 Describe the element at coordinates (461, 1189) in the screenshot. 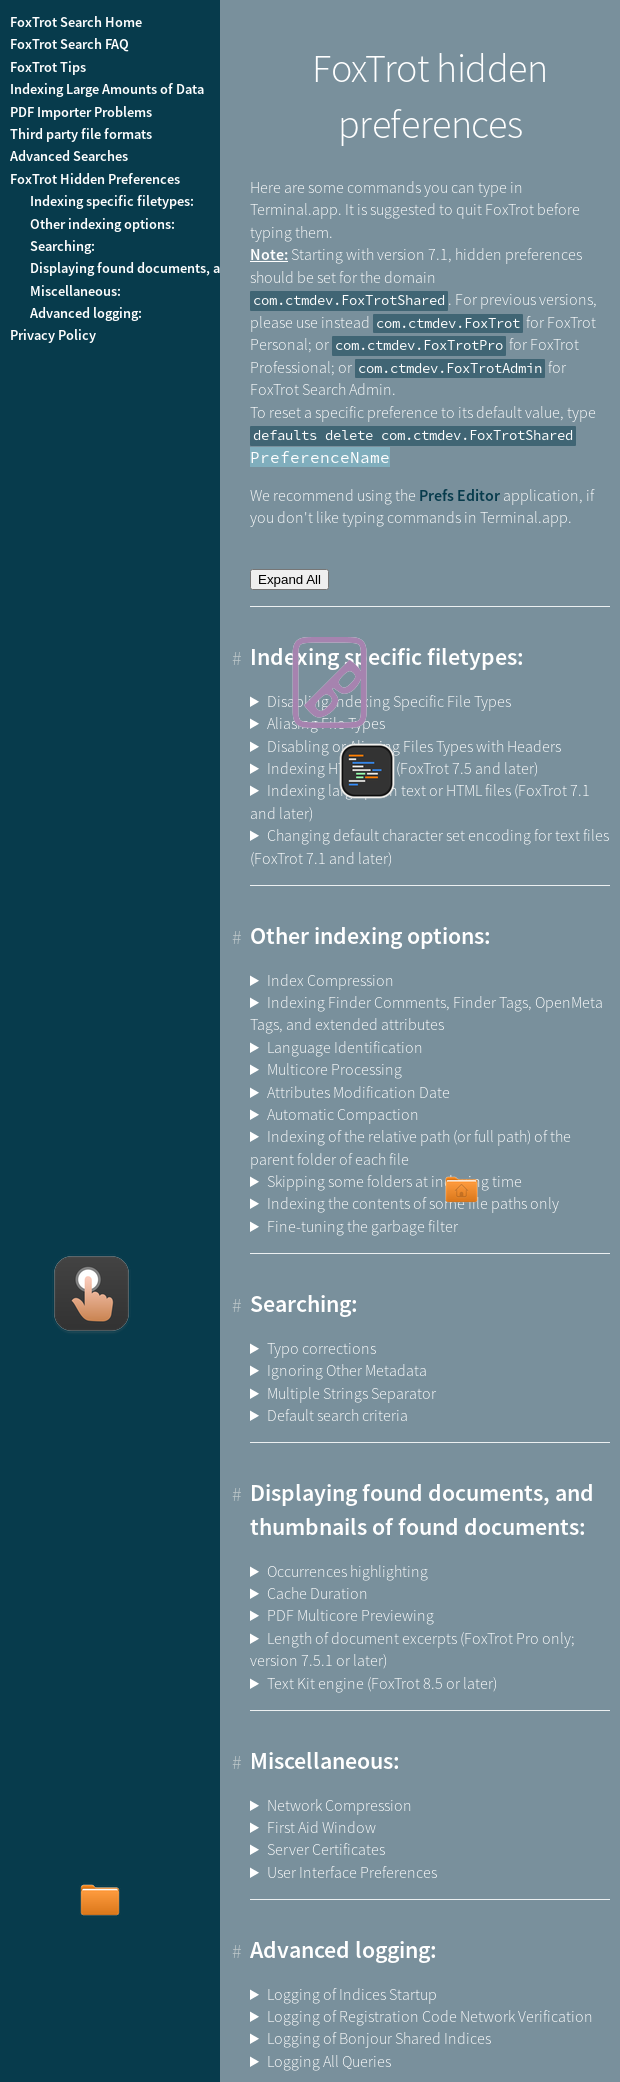

I see `access your home folder` at that location.